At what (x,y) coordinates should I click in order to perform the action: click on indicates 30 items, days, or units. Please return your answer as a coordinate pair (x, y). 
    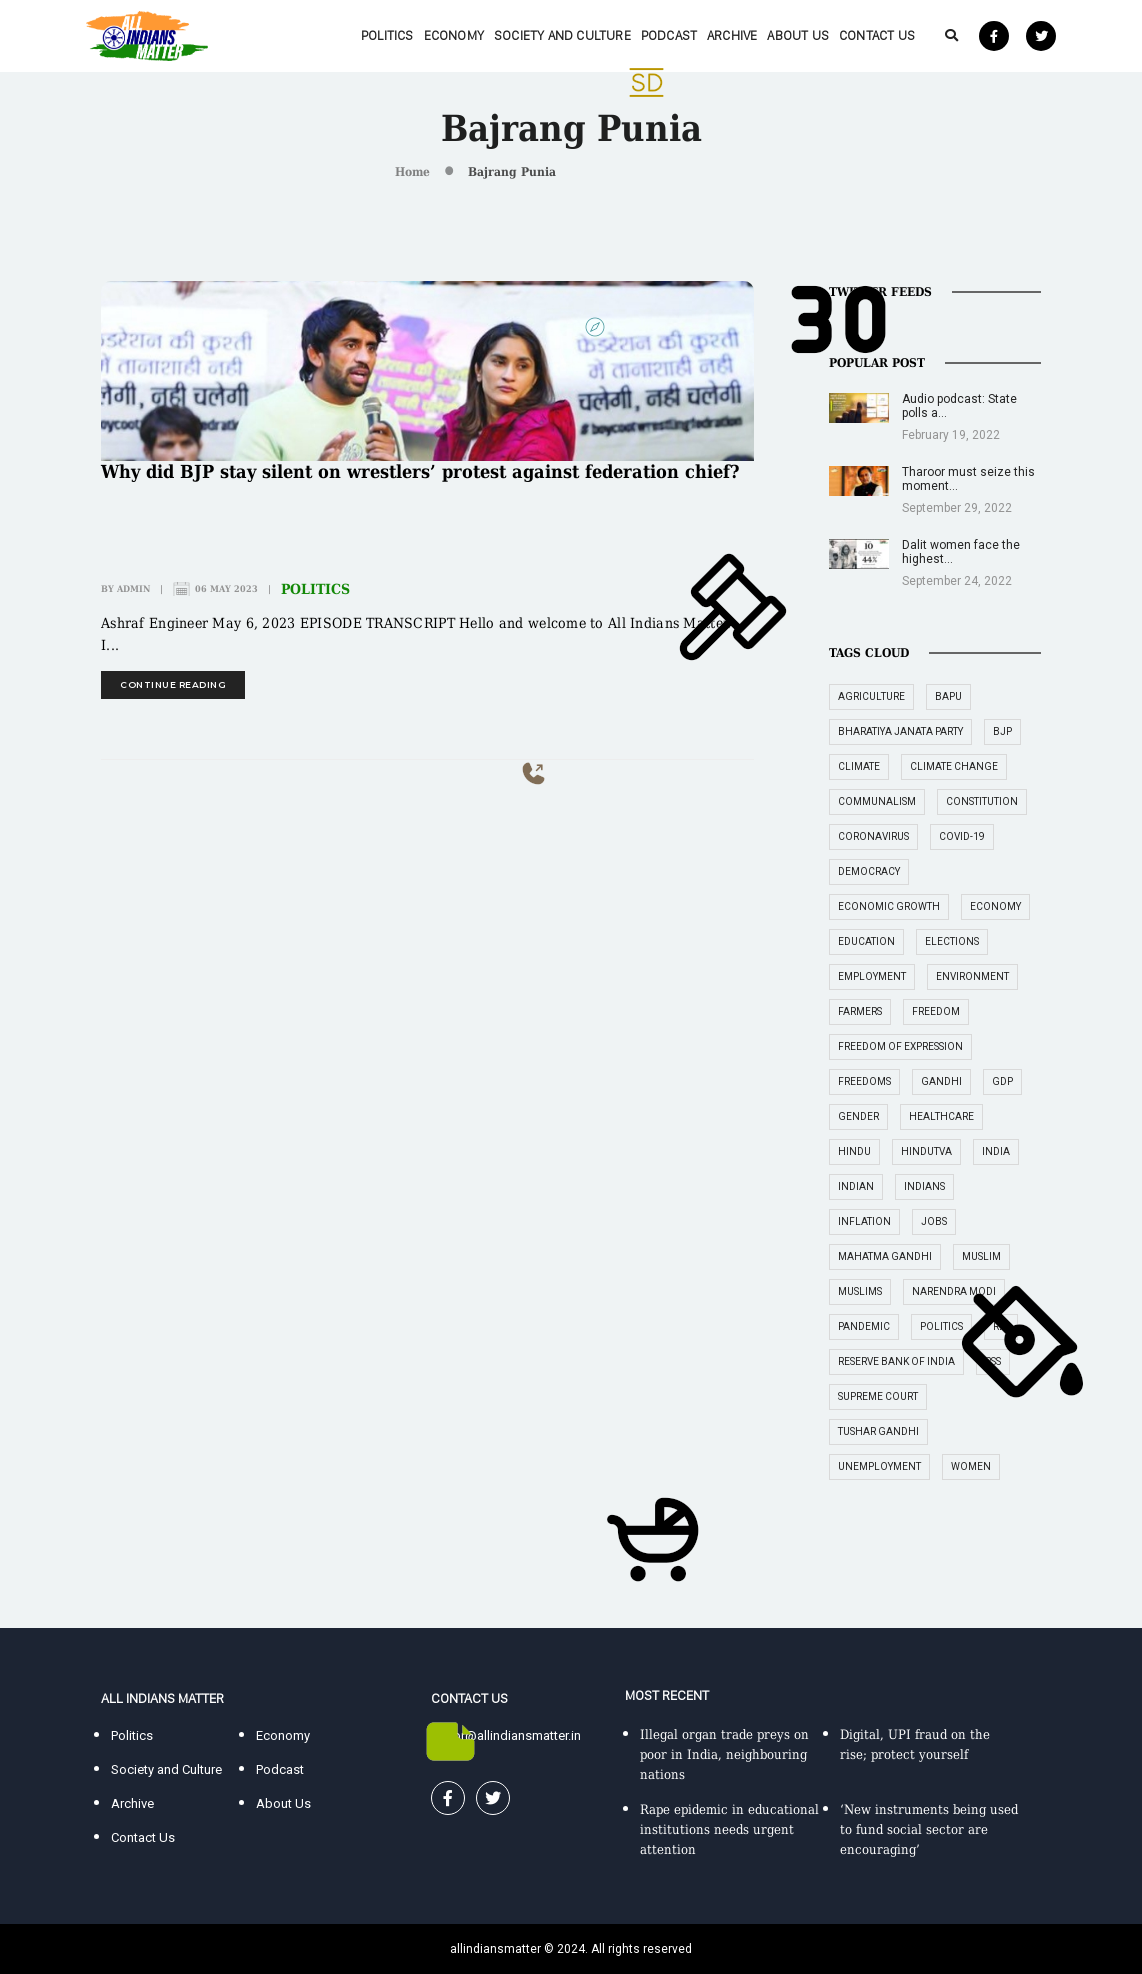
    Looking at the image, I should click on (838, 319).